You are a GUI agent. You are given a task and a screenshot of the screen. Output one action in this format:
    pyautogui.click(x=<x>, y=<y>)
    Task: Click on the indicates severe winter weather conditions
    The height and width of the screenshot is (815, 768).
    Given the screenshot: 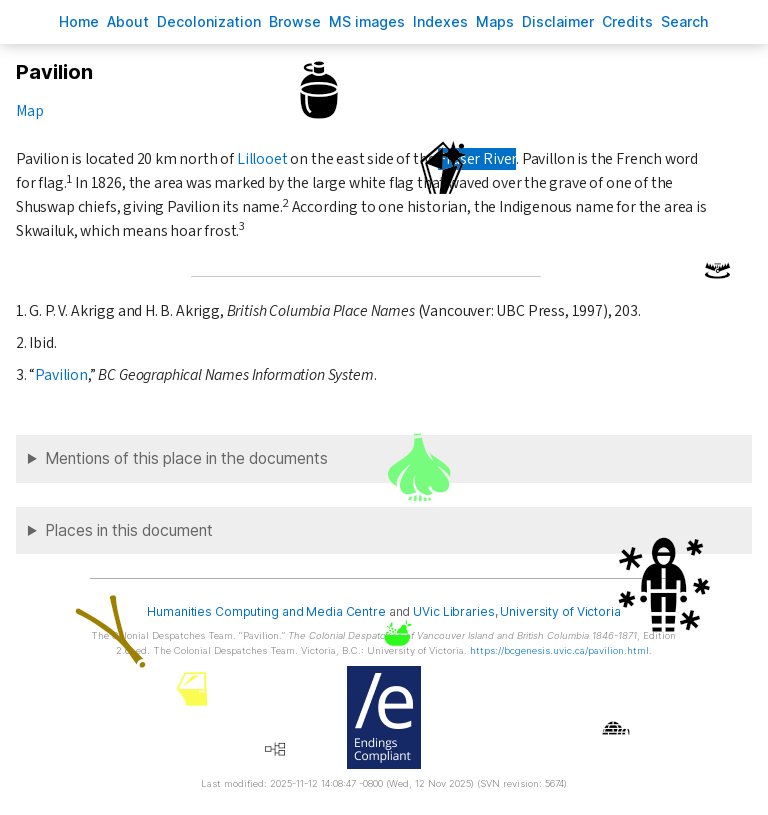 What is the action you would take?
    pyautogui.click(x=663, y=584)
    